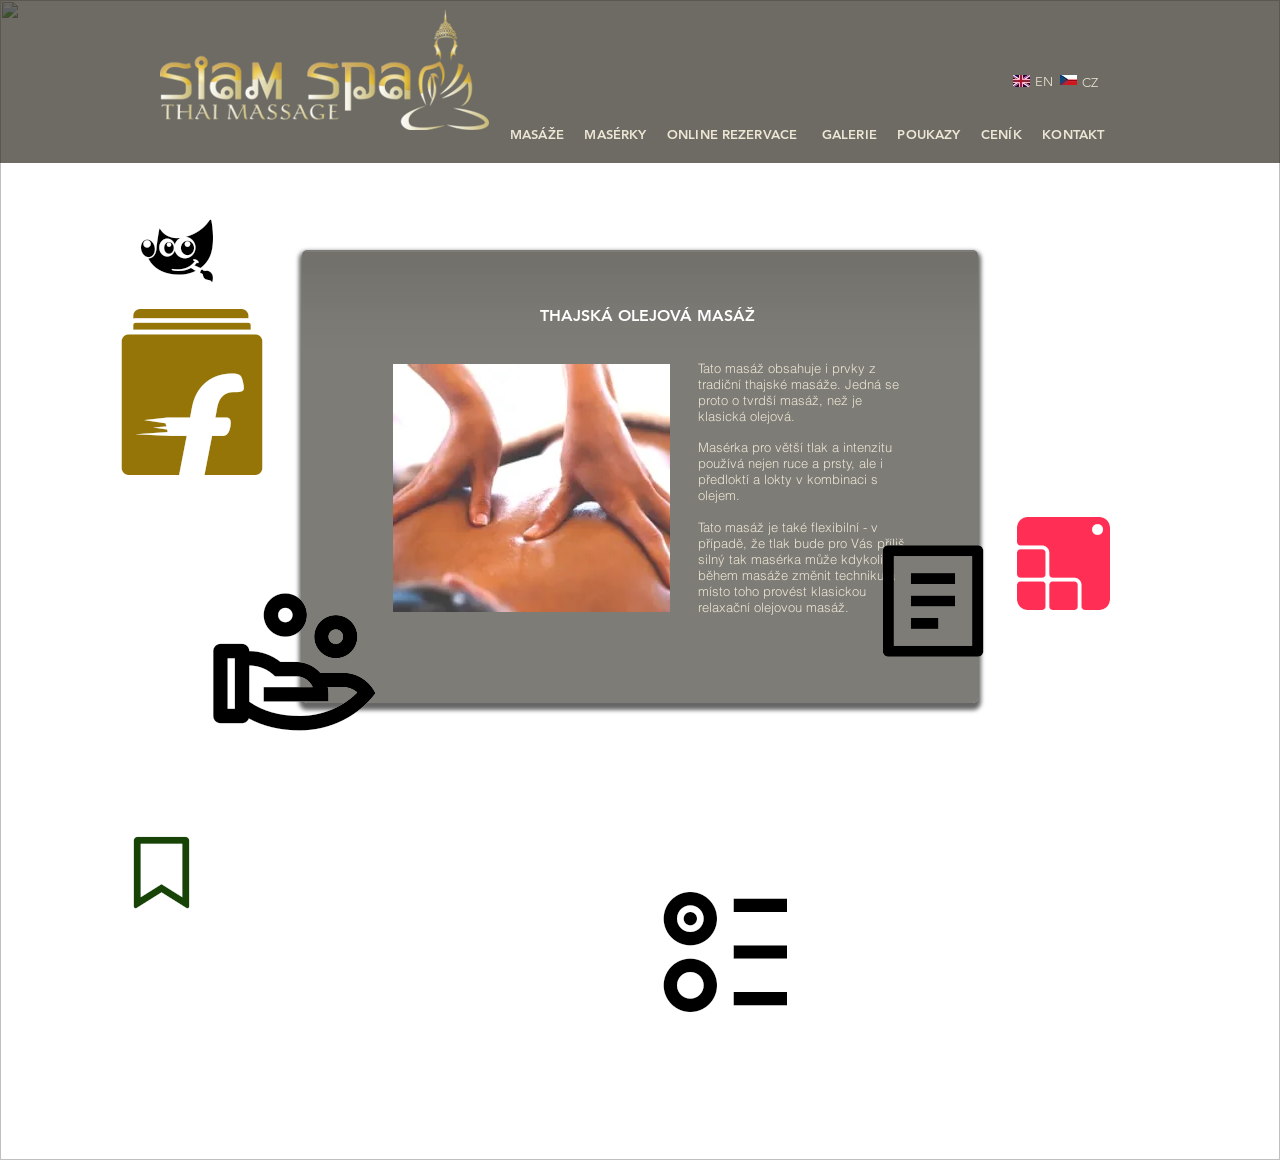  Describe the element at coordinates (161, 871) in the screenshot. I see `save this item for later` at that location.